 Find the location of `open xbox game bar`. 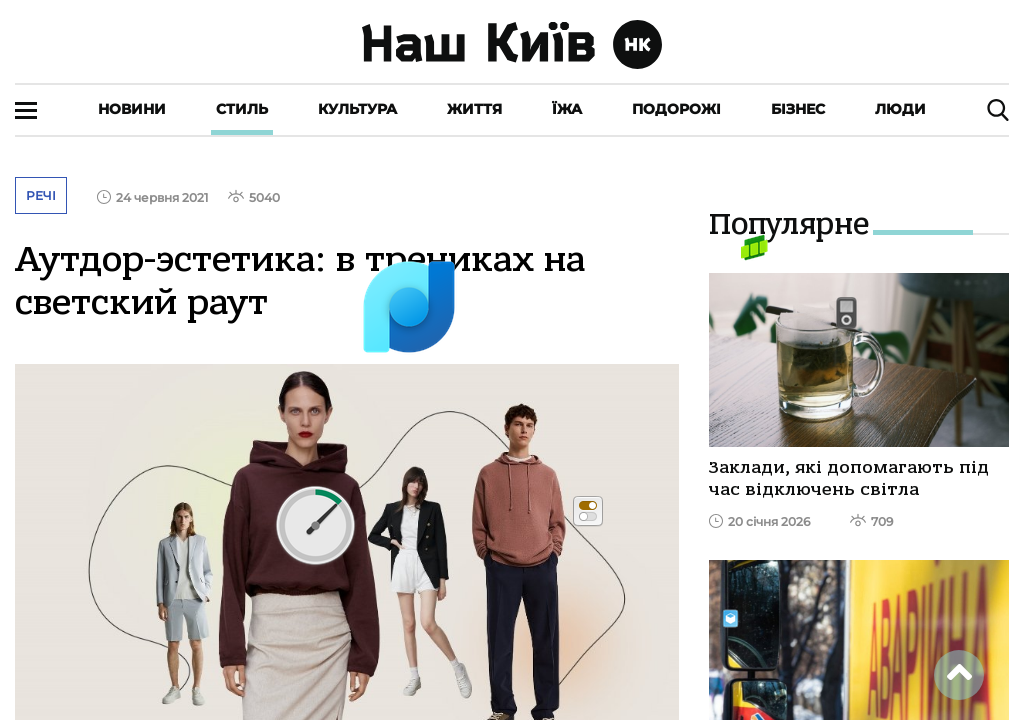

open xbox game bar is located at coordinates (754, 247).